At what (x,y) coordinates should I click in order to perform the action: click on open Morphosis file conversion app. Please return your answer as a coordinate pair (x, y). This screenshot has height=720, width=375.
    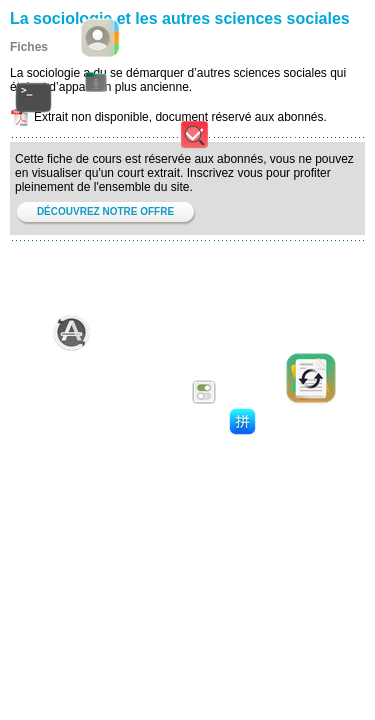
    Looking at the image, I should click on (311, 378).